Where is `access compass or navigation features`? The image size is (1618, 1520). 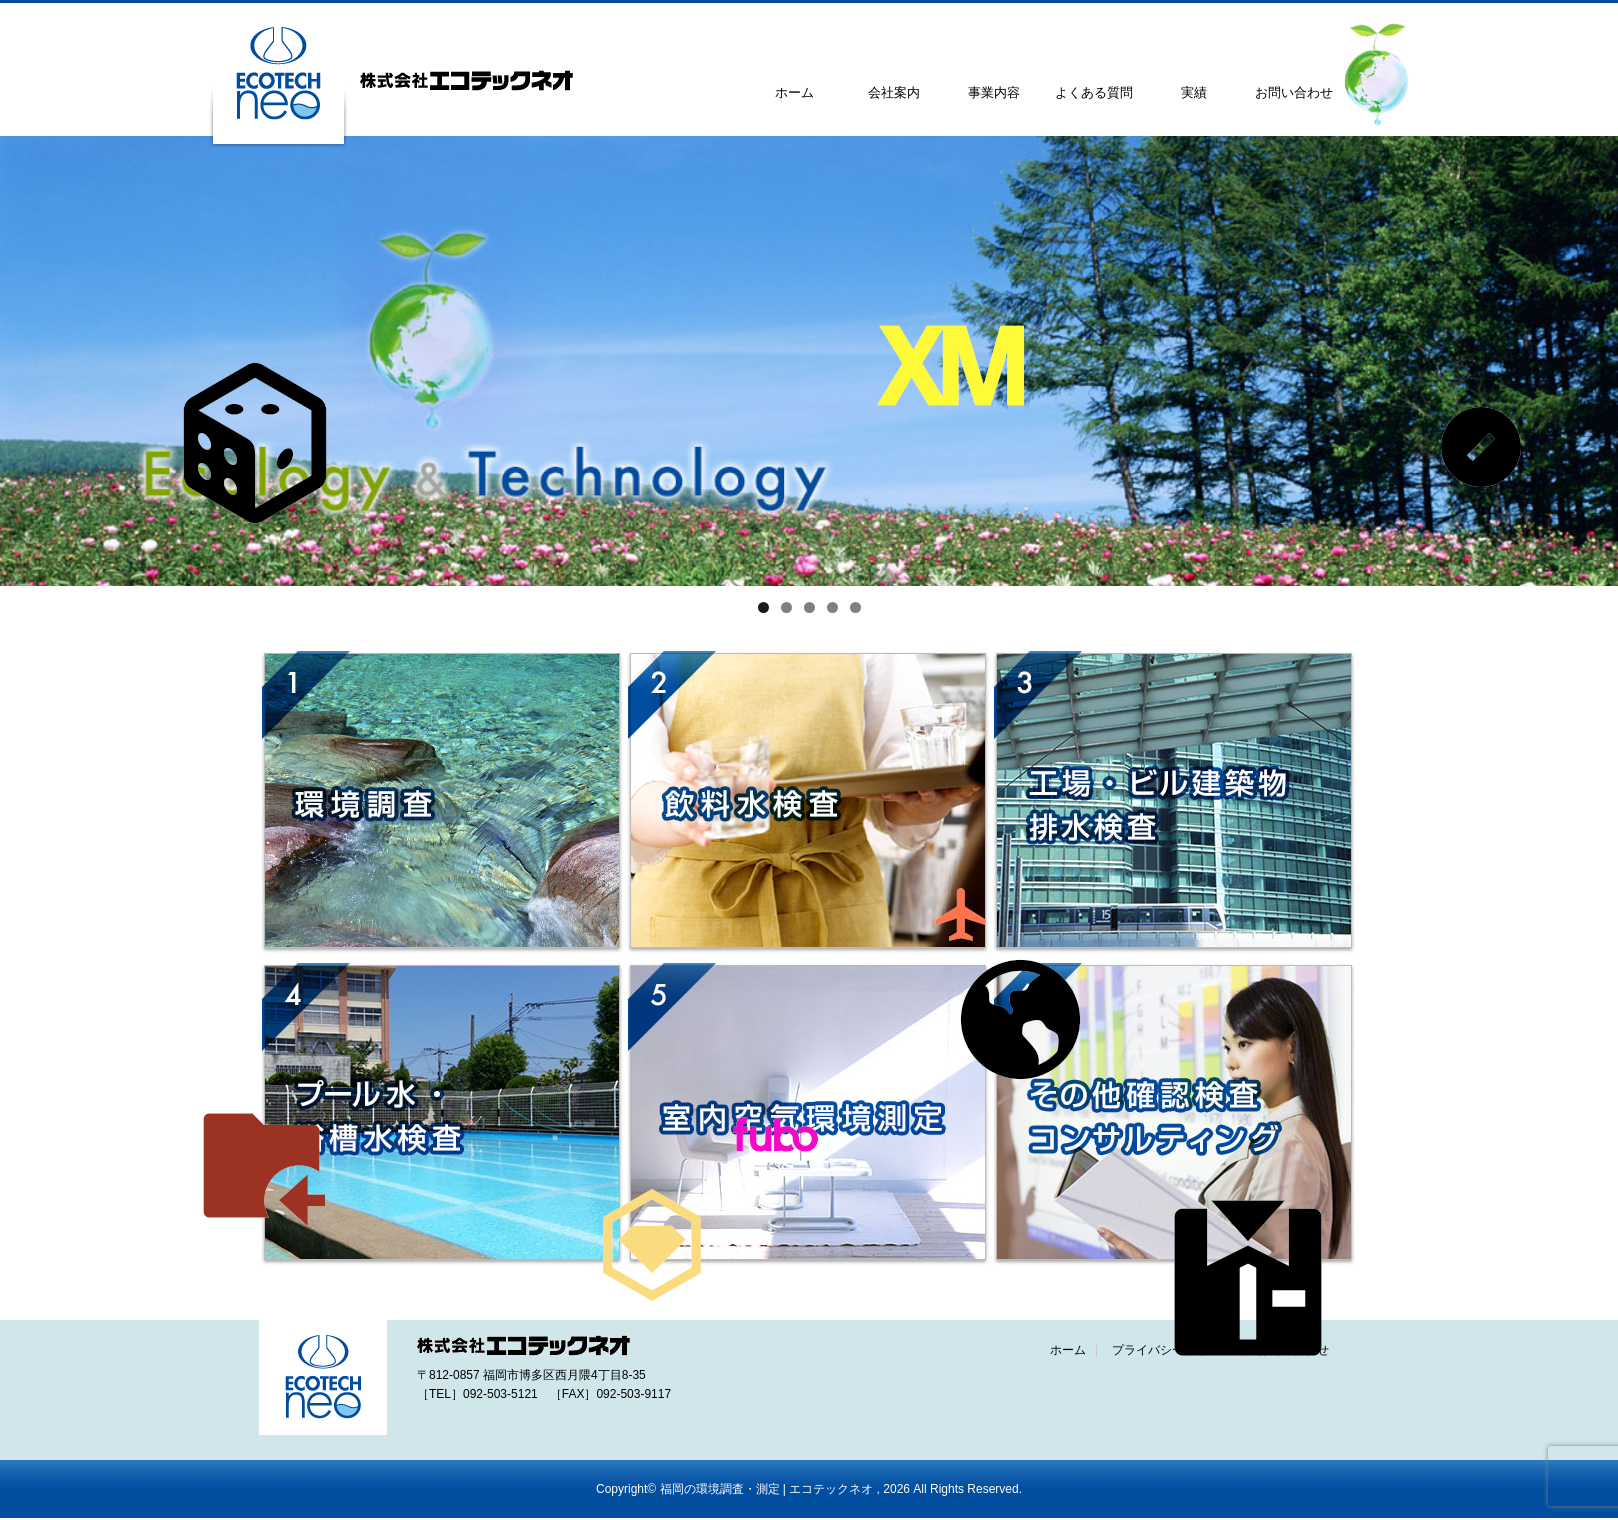 access compass or navigation features is located at coordinates (1481, 447).